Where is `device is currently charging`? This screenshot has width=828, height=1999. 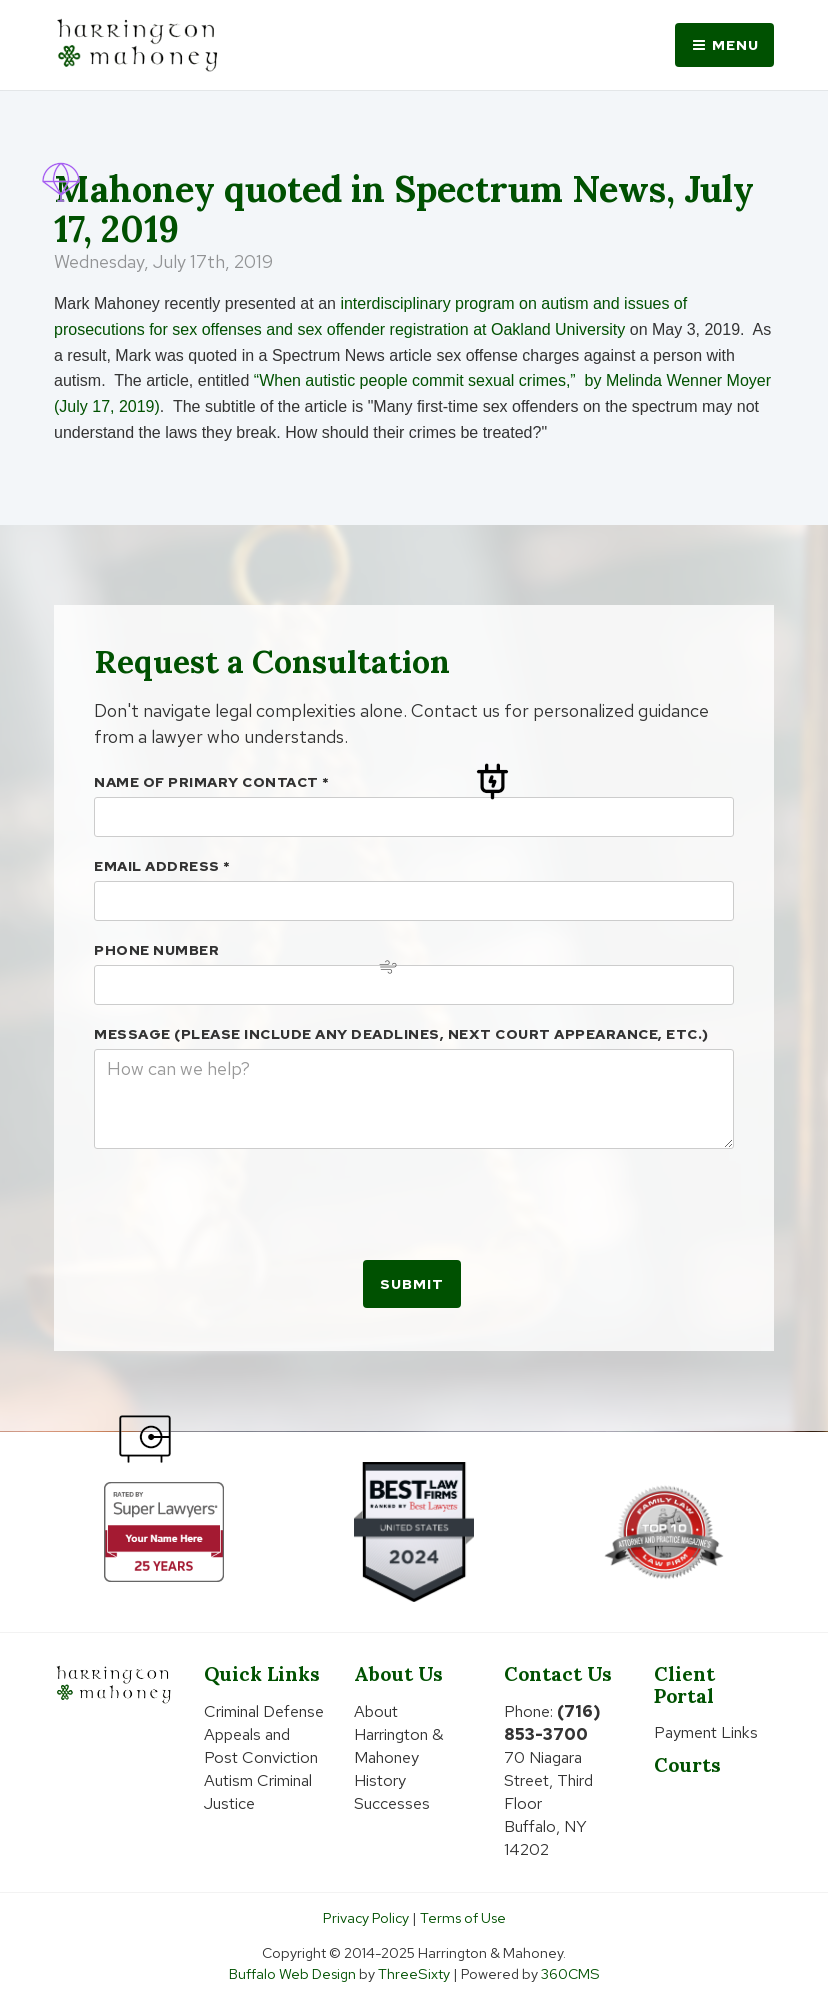 device is currently charging is located at coordinates (492, 781).